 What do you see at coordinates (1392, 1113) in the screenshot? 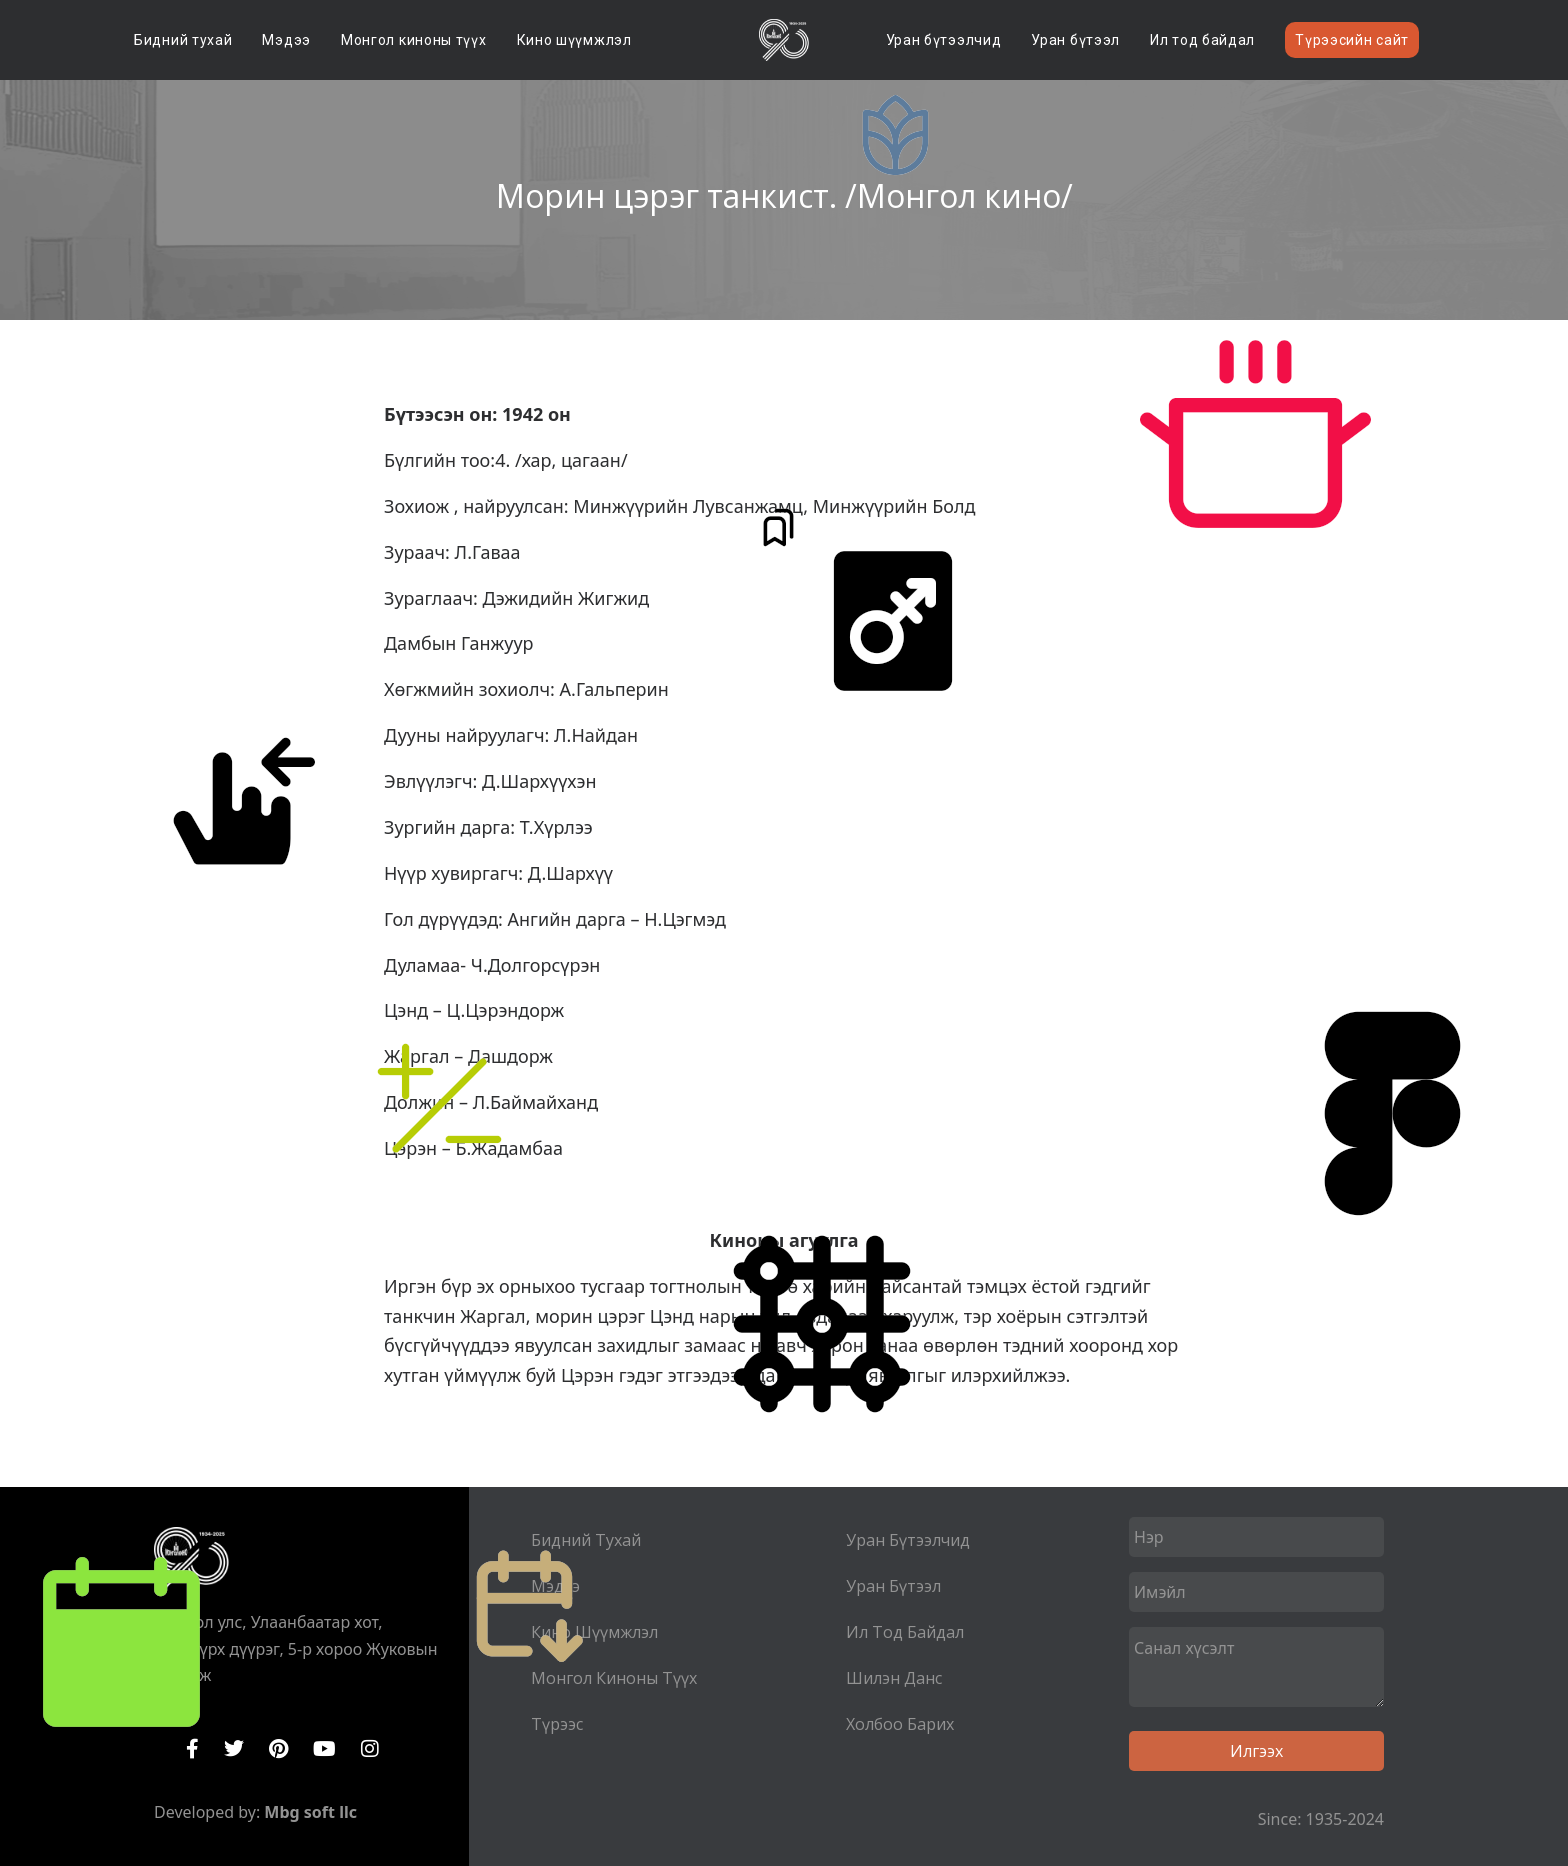
I see `open Figma design tool` at bounding box center [1392, 1113].